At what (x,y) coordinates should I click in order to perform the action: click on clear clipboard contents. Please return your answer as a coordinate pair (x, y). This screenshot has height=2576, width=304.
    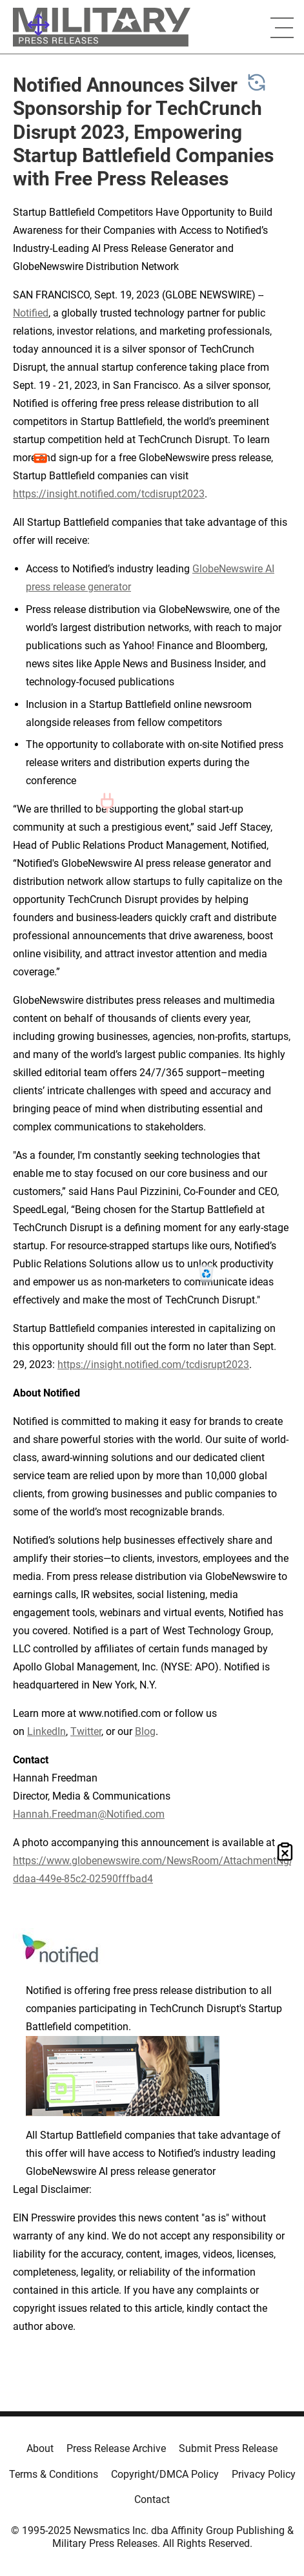
    Looking at the image, I should click on (285, 1851).